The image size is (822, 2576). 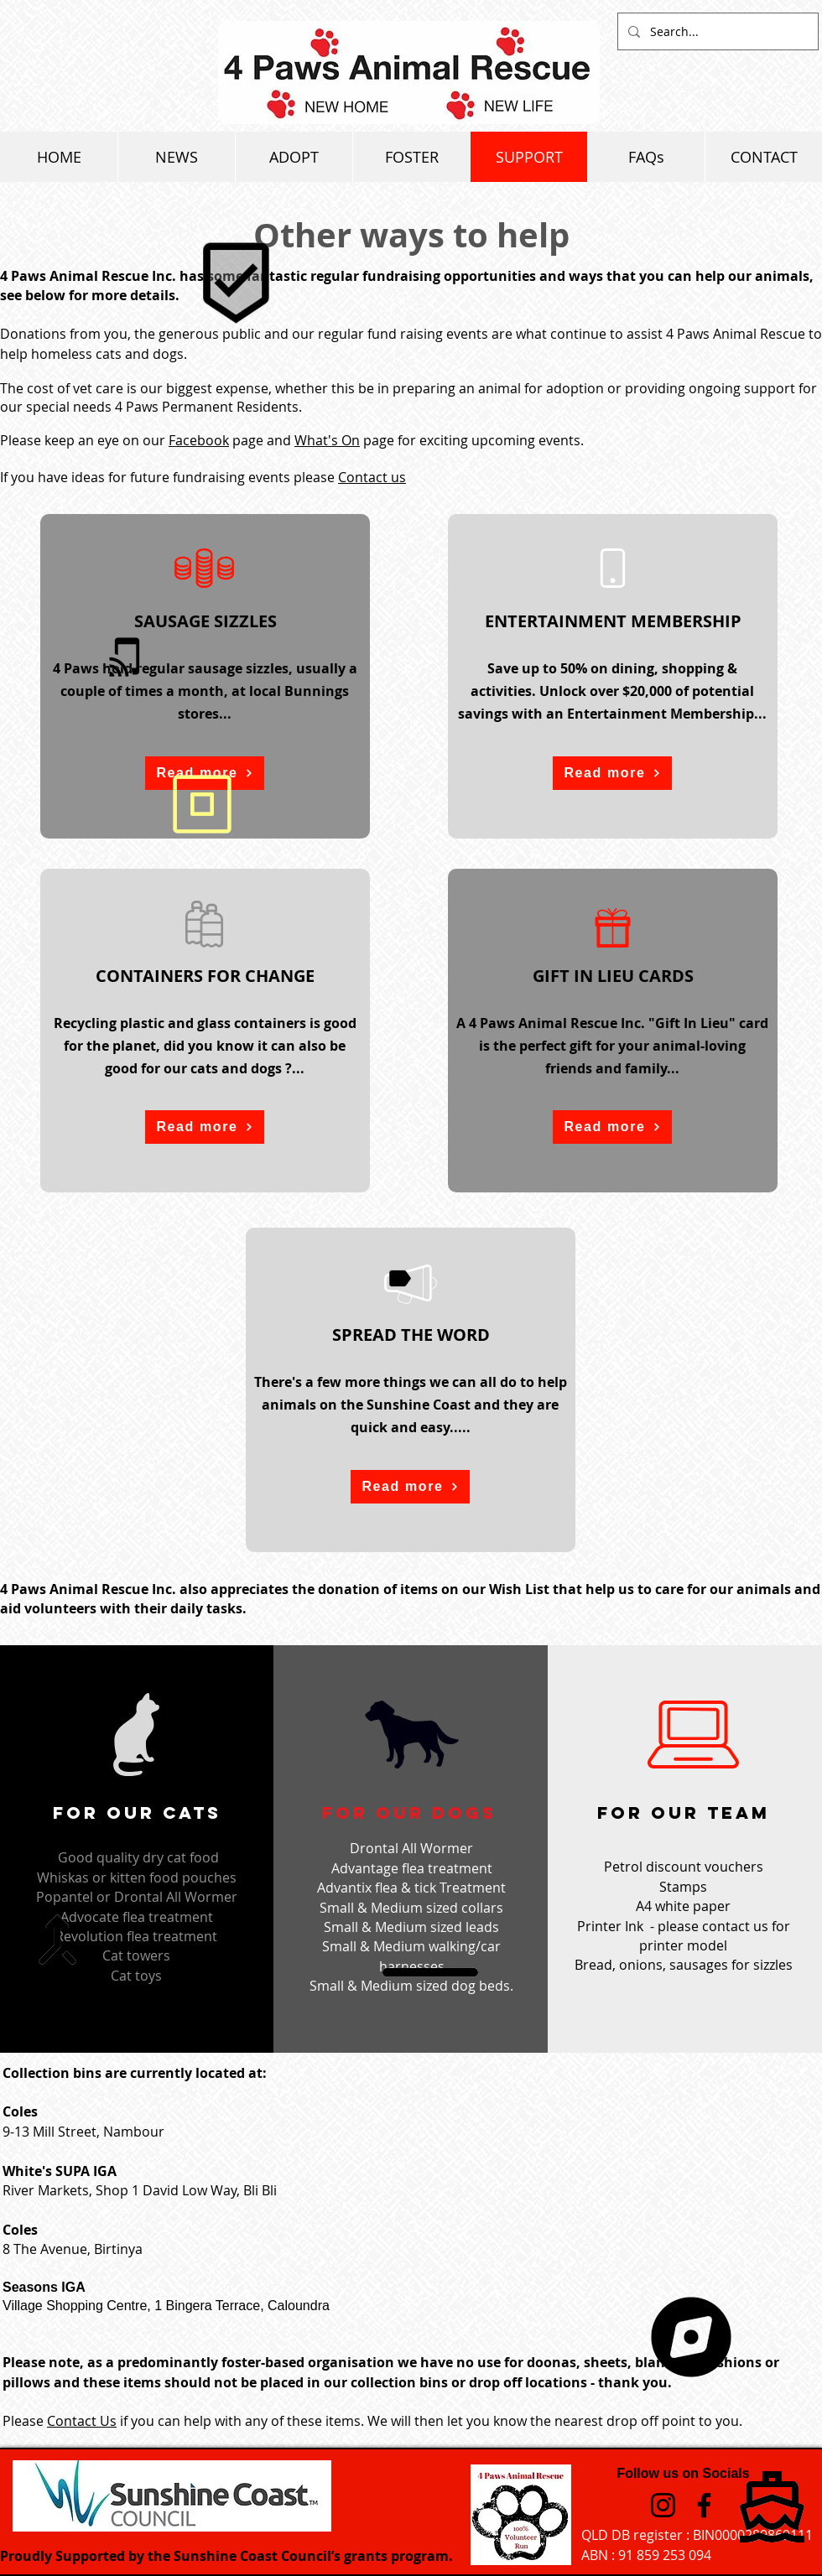 What do you see at coordinates (399, 1278) in the screenshot?
I see `add or apply a label to an item` at bounding box center [399, 1278].